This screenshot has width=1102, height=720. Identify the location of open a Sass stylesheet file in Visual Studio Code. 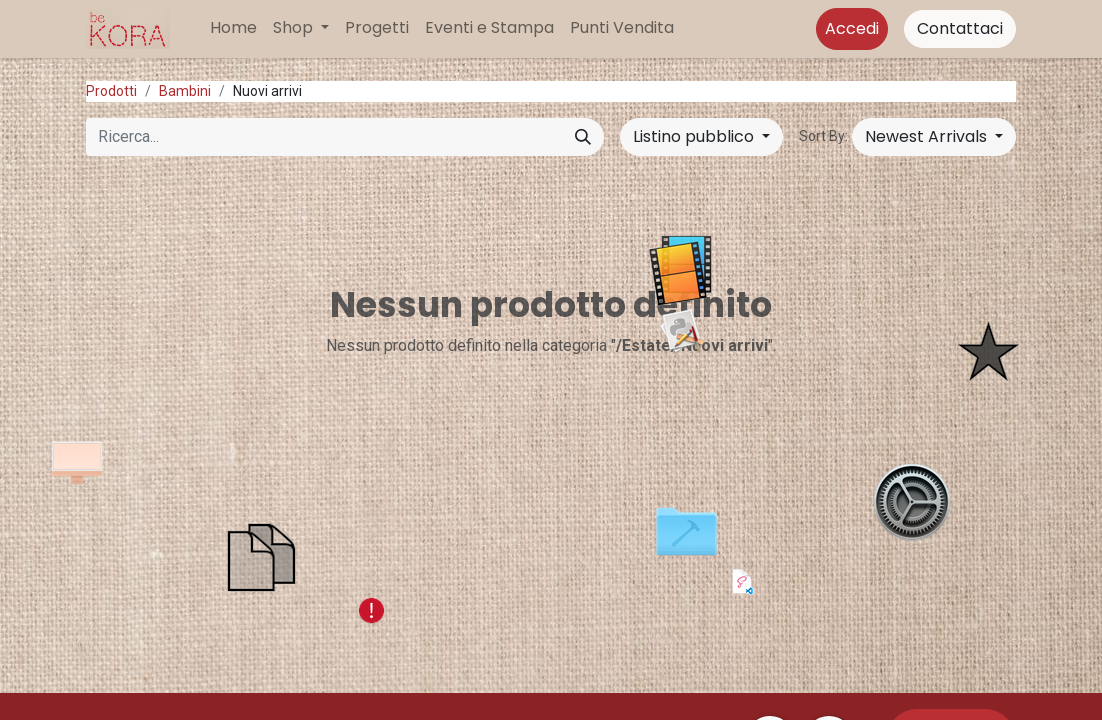
(742, 582).